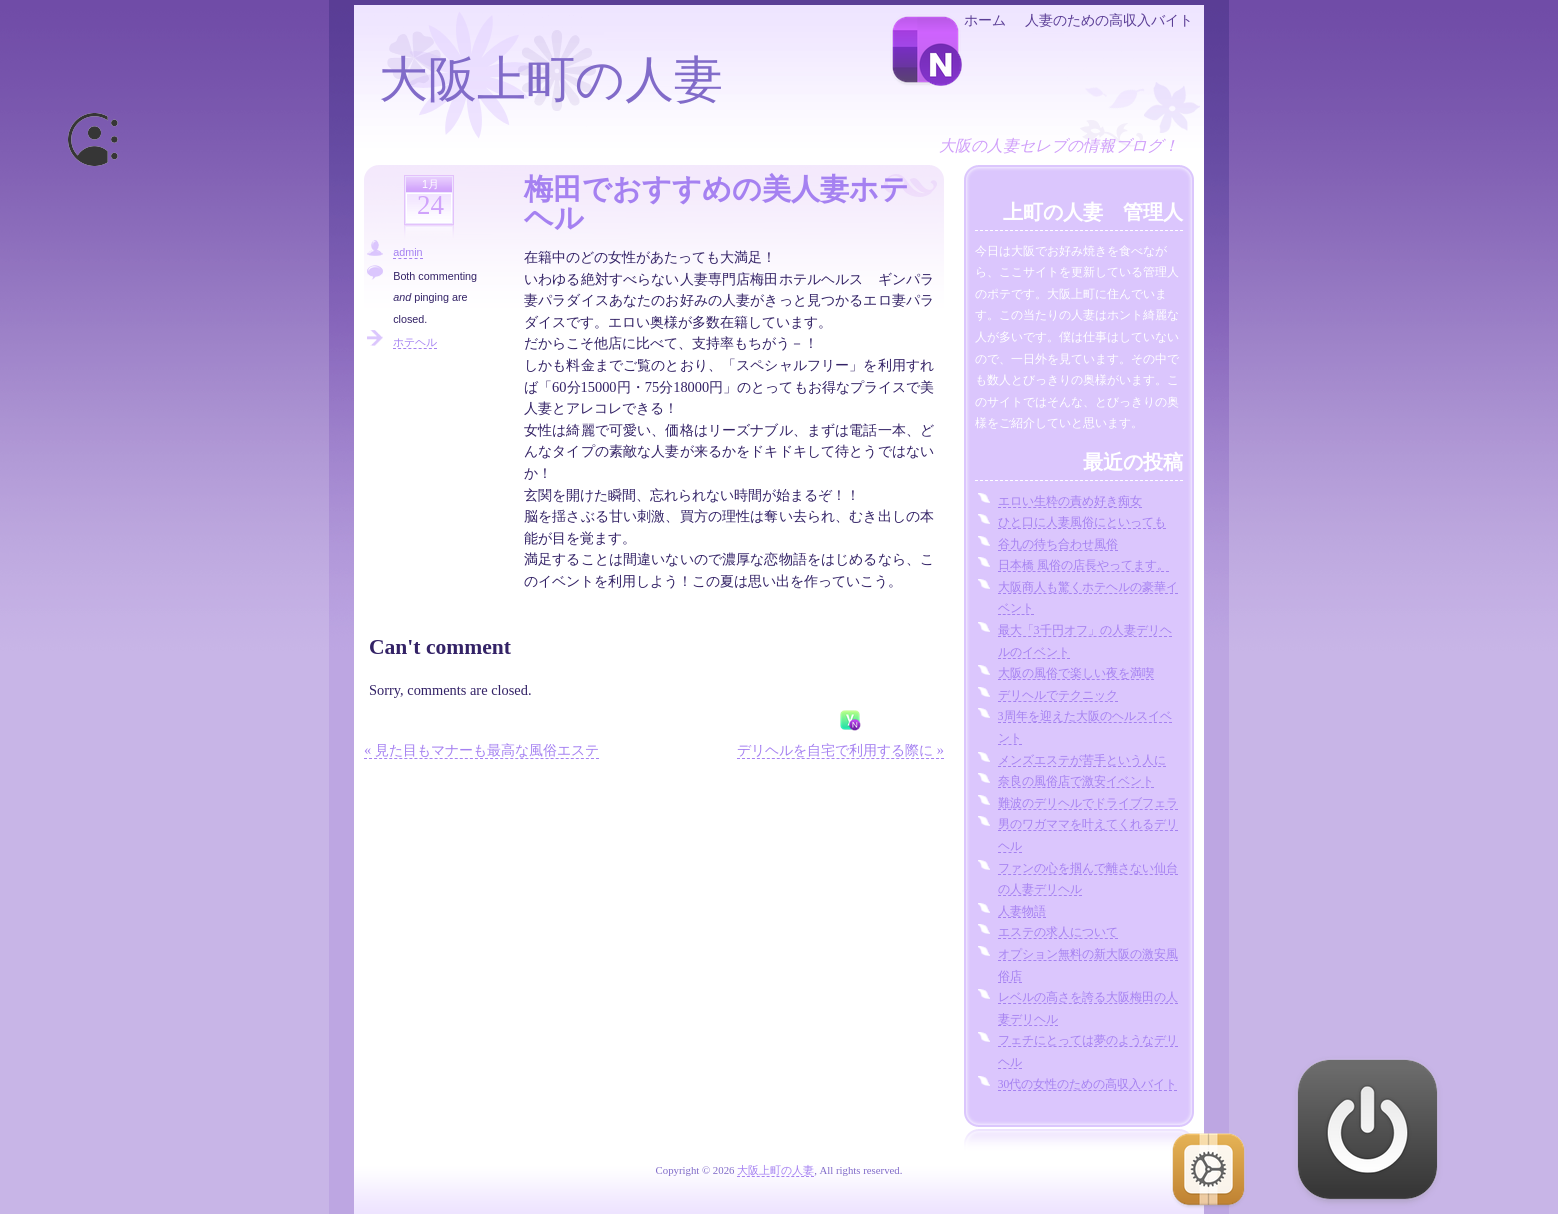 The height and width of the screenshot is (1214, 1558). I want to click on open Microsoft OneNote, so click(925, 49).